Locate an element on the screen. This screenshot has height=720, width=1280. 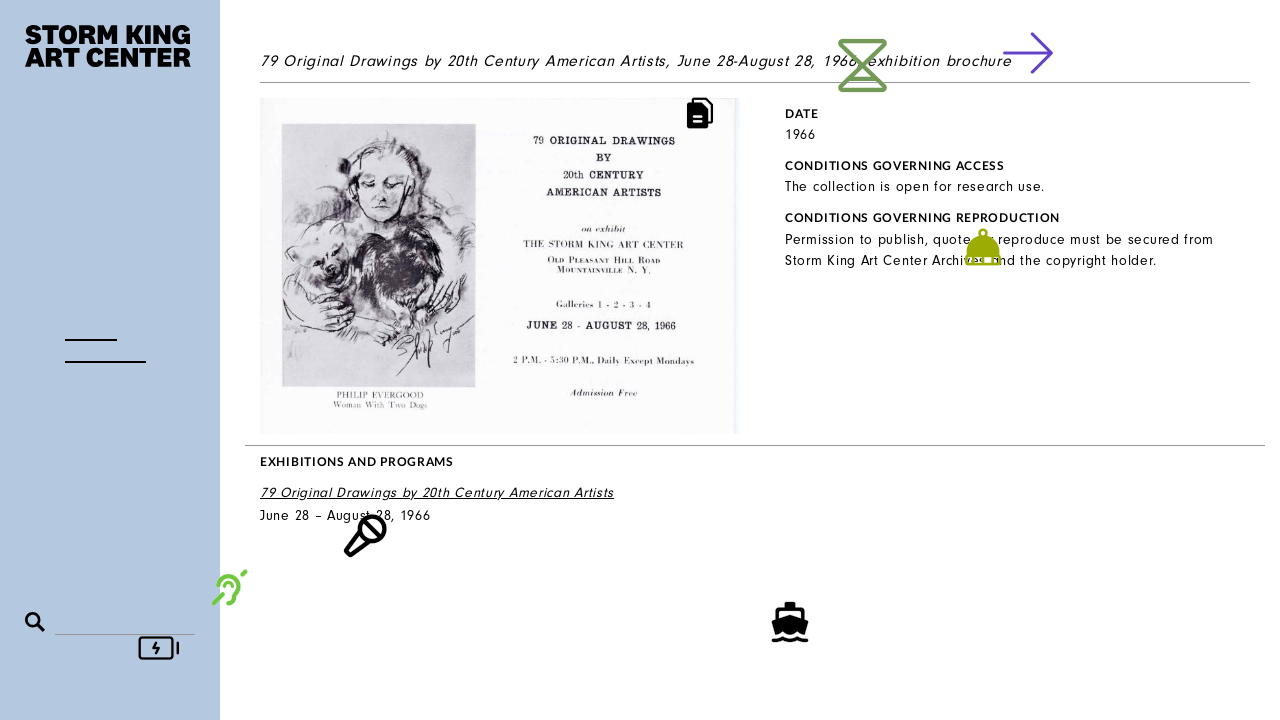
access voice or audio recording features is located at coordinates (364, 536).